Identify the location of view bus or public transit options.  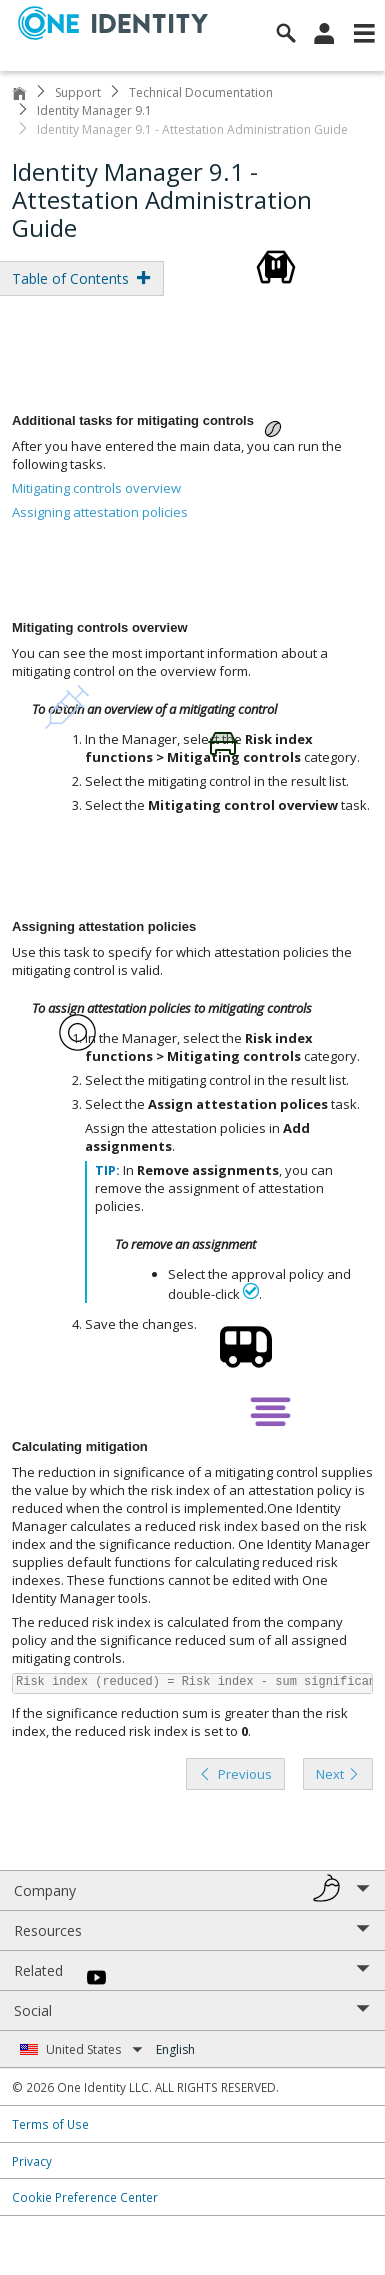
(246, 1347).